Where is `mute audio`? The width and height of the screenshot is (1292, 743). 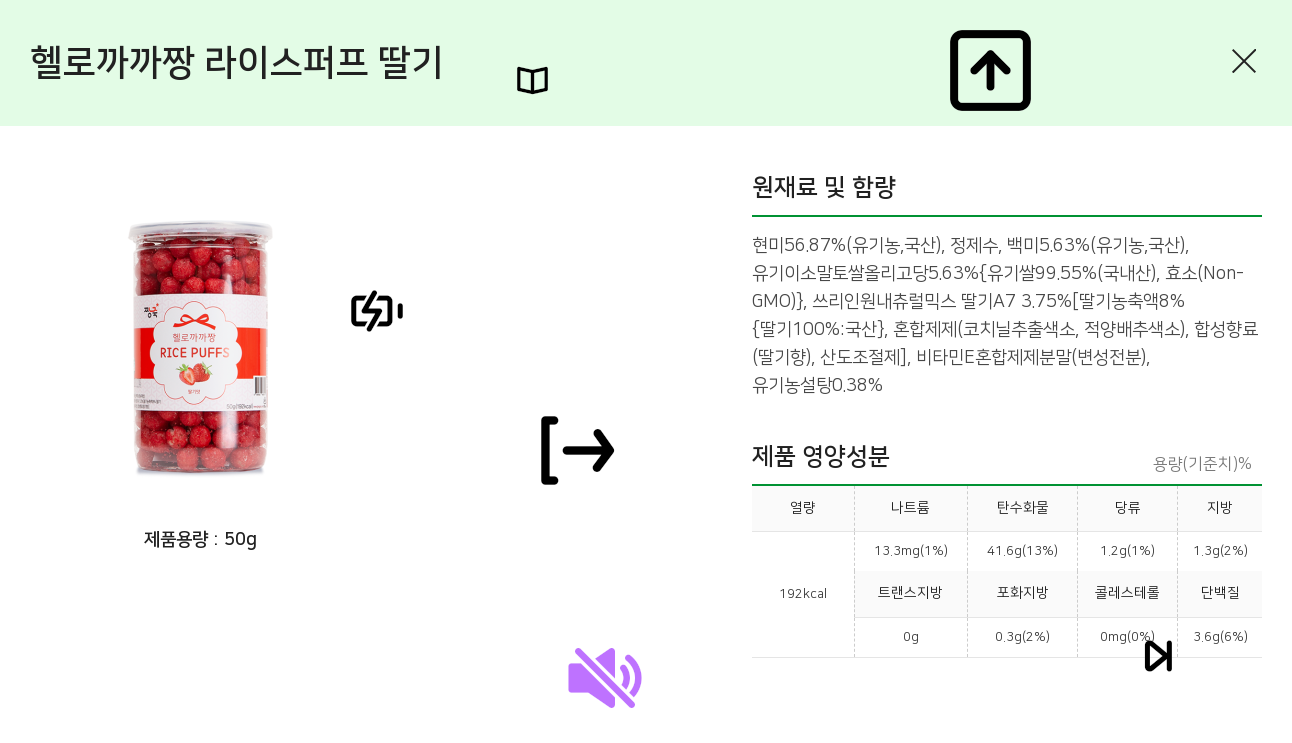 mute audio is located at coordinates (605, 678).